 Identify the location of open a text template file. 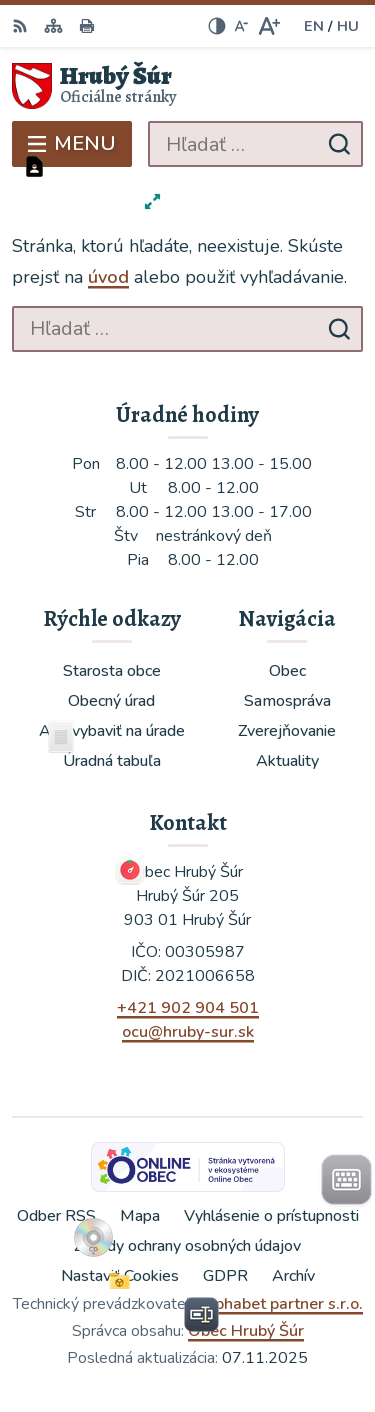
(61, 737).